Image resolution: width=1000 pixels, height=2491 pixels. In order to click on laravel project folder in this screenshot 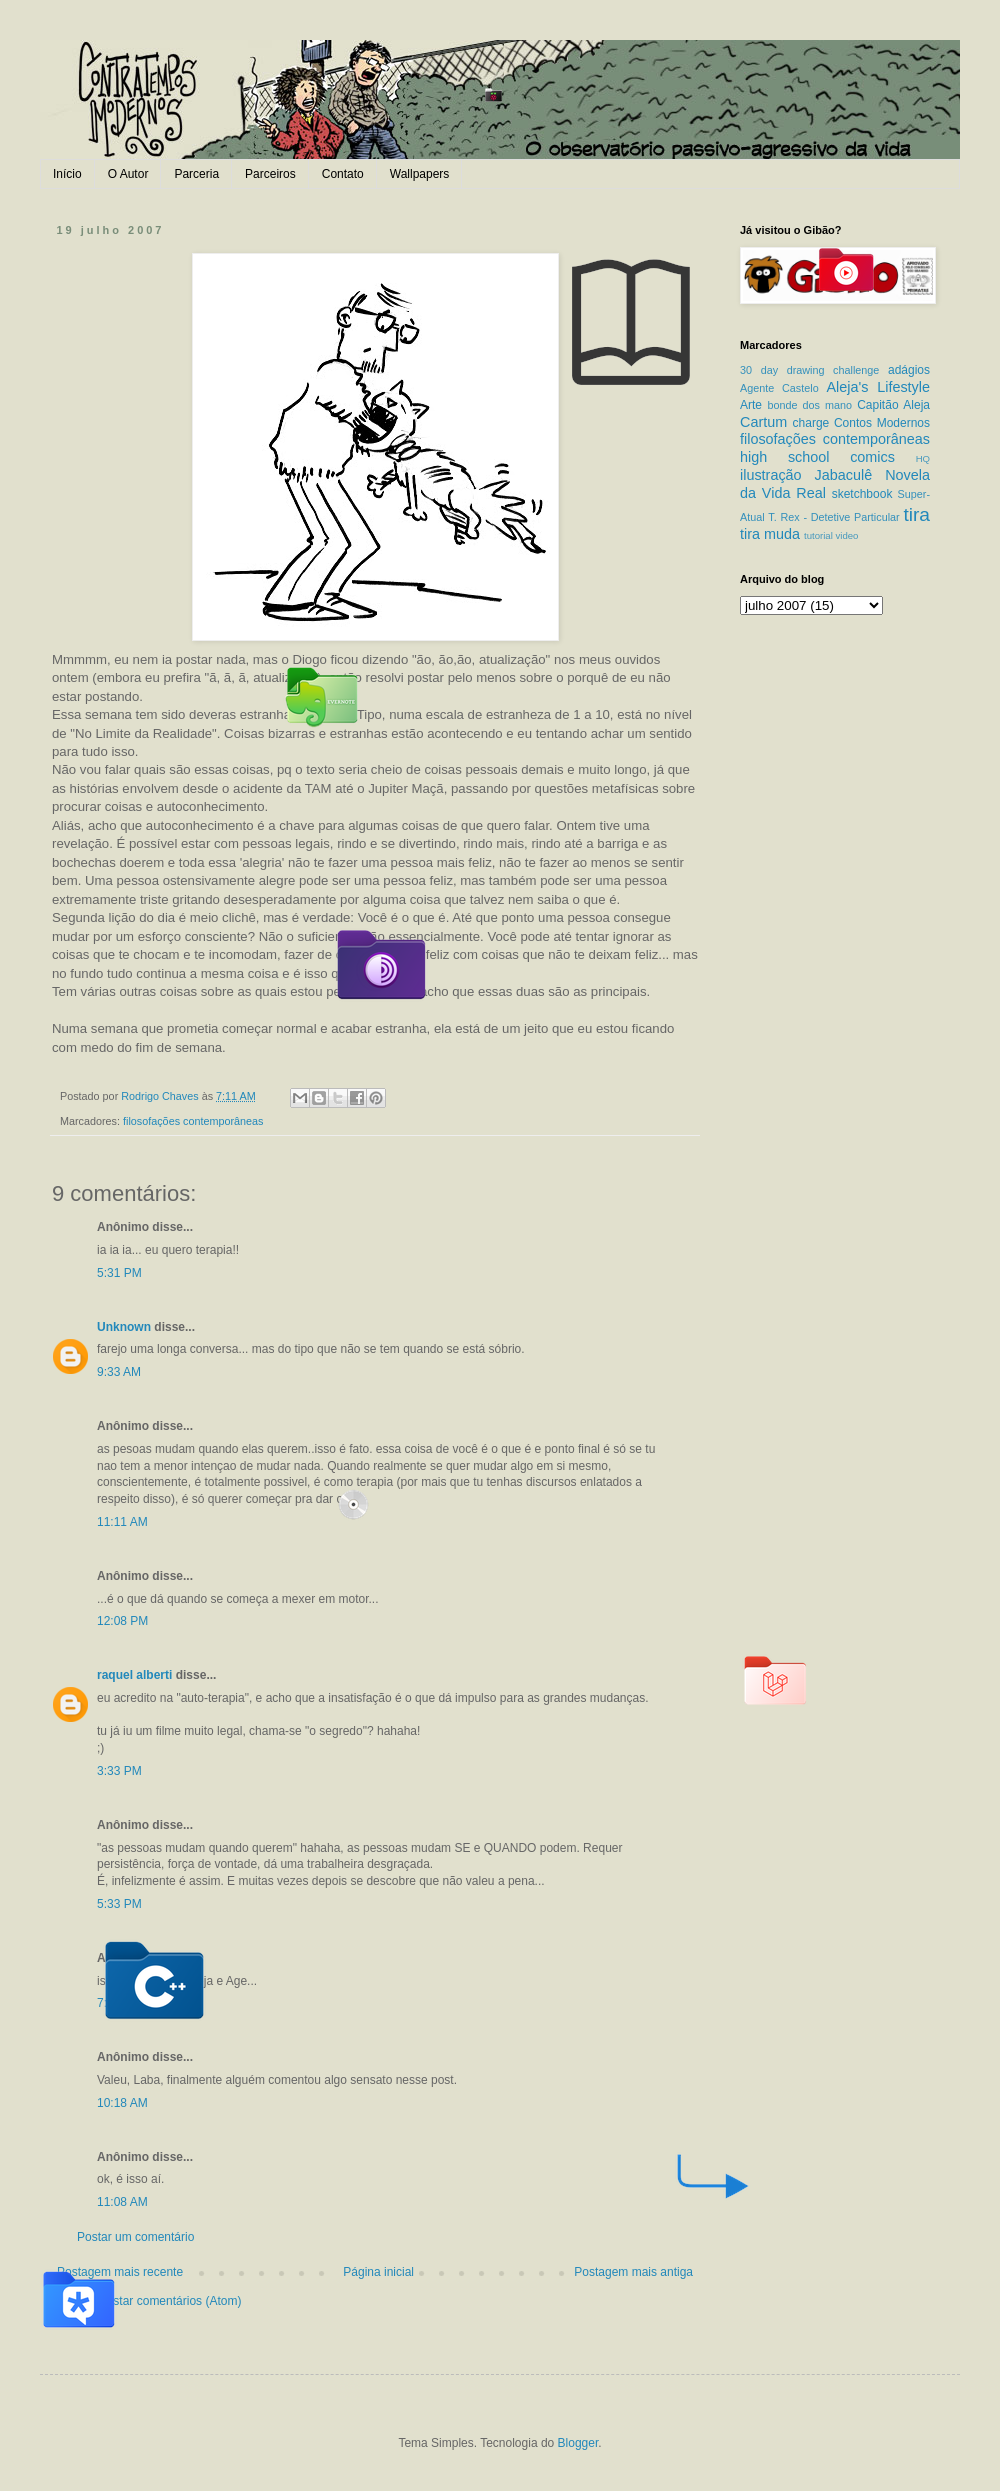, I will do `click(775, 1682)`.